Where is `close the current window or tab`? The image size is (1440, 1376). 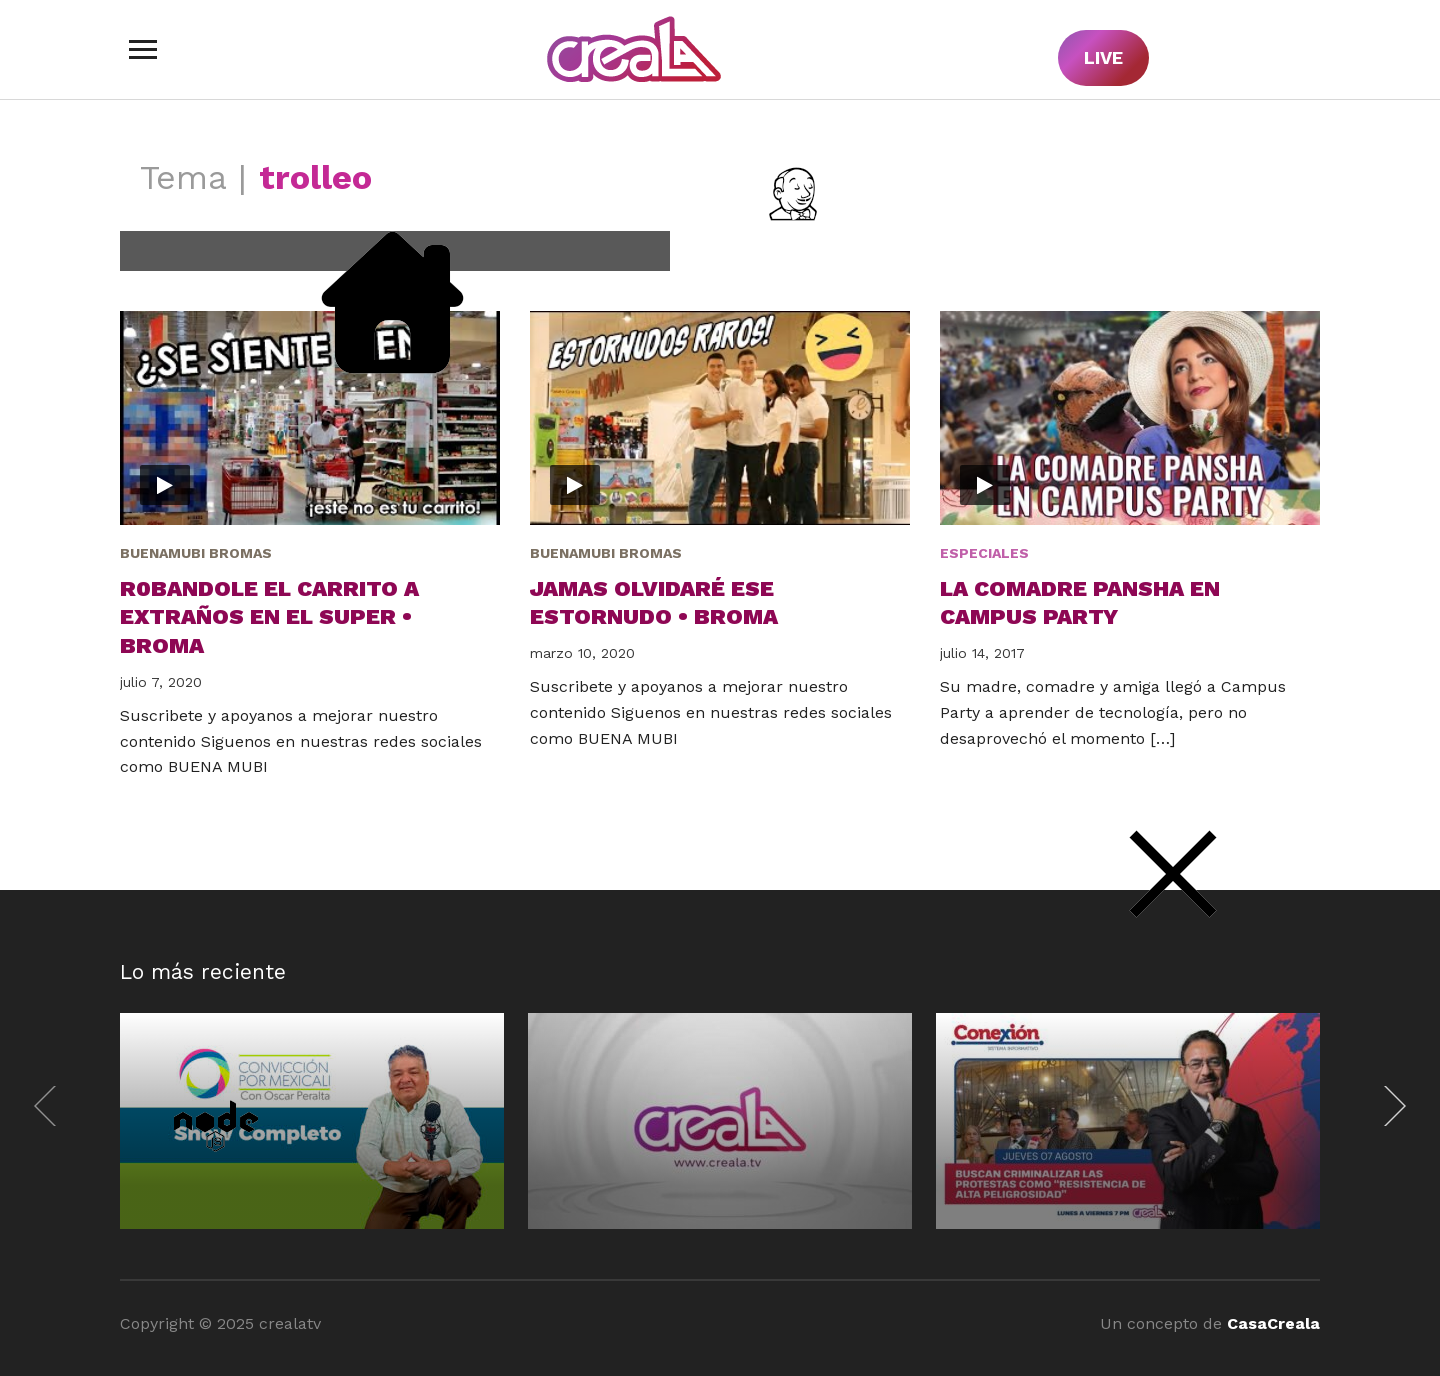
close the current window or tab is located at coordinates (1173, 874).